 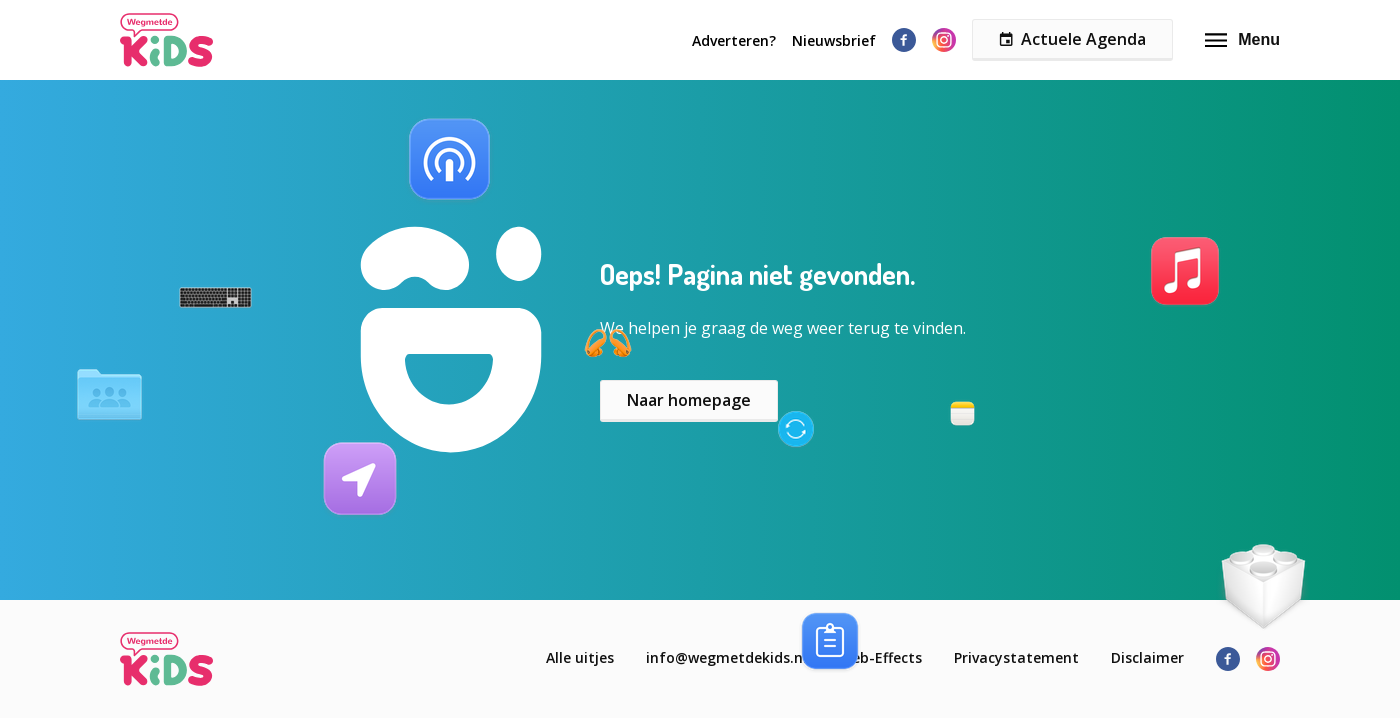 What do you see at coordinates (1263, 587) in the screenshot?
I see `a quicklook plugin or generator component` at bounding box center [1263, 587].